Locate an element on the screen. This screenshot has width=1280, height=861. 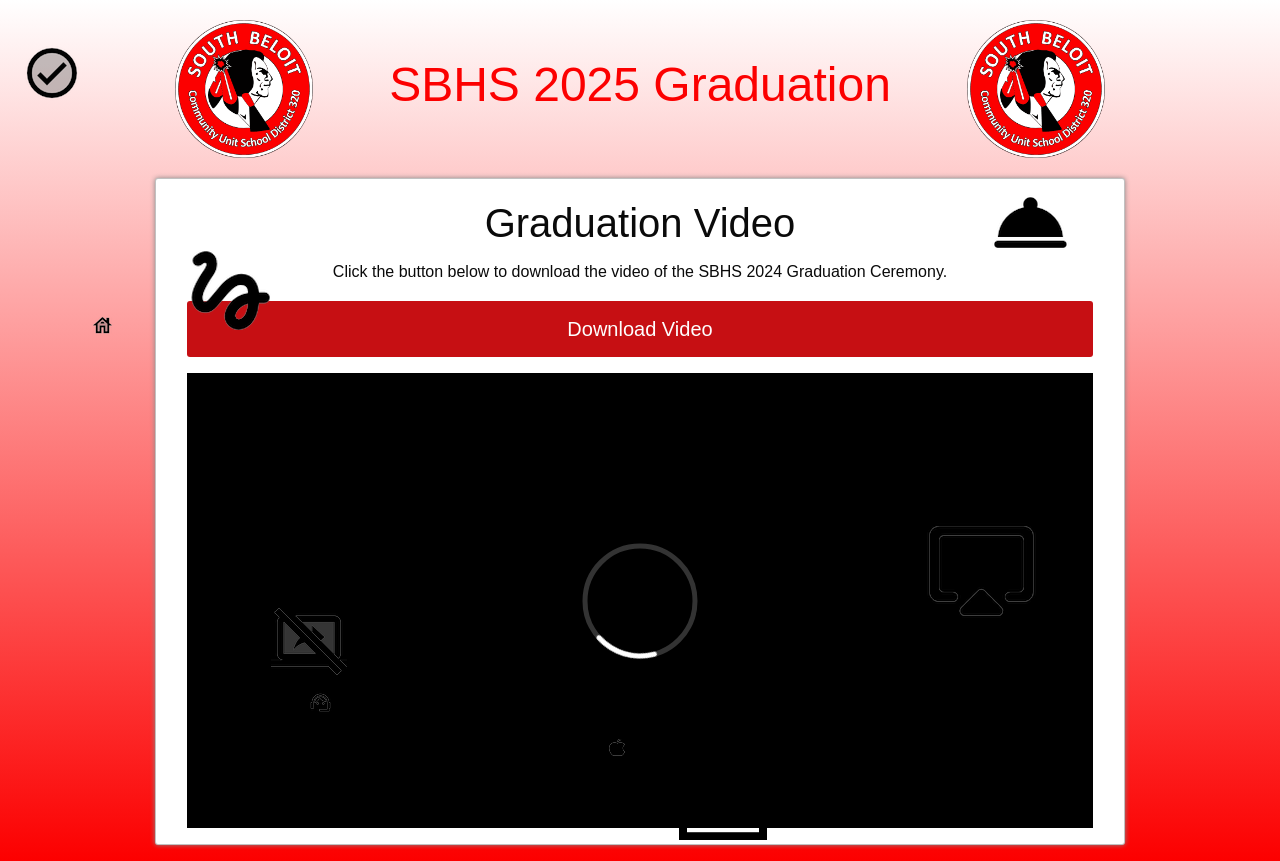
stream content to an external display is located at coordinates (981, 568).